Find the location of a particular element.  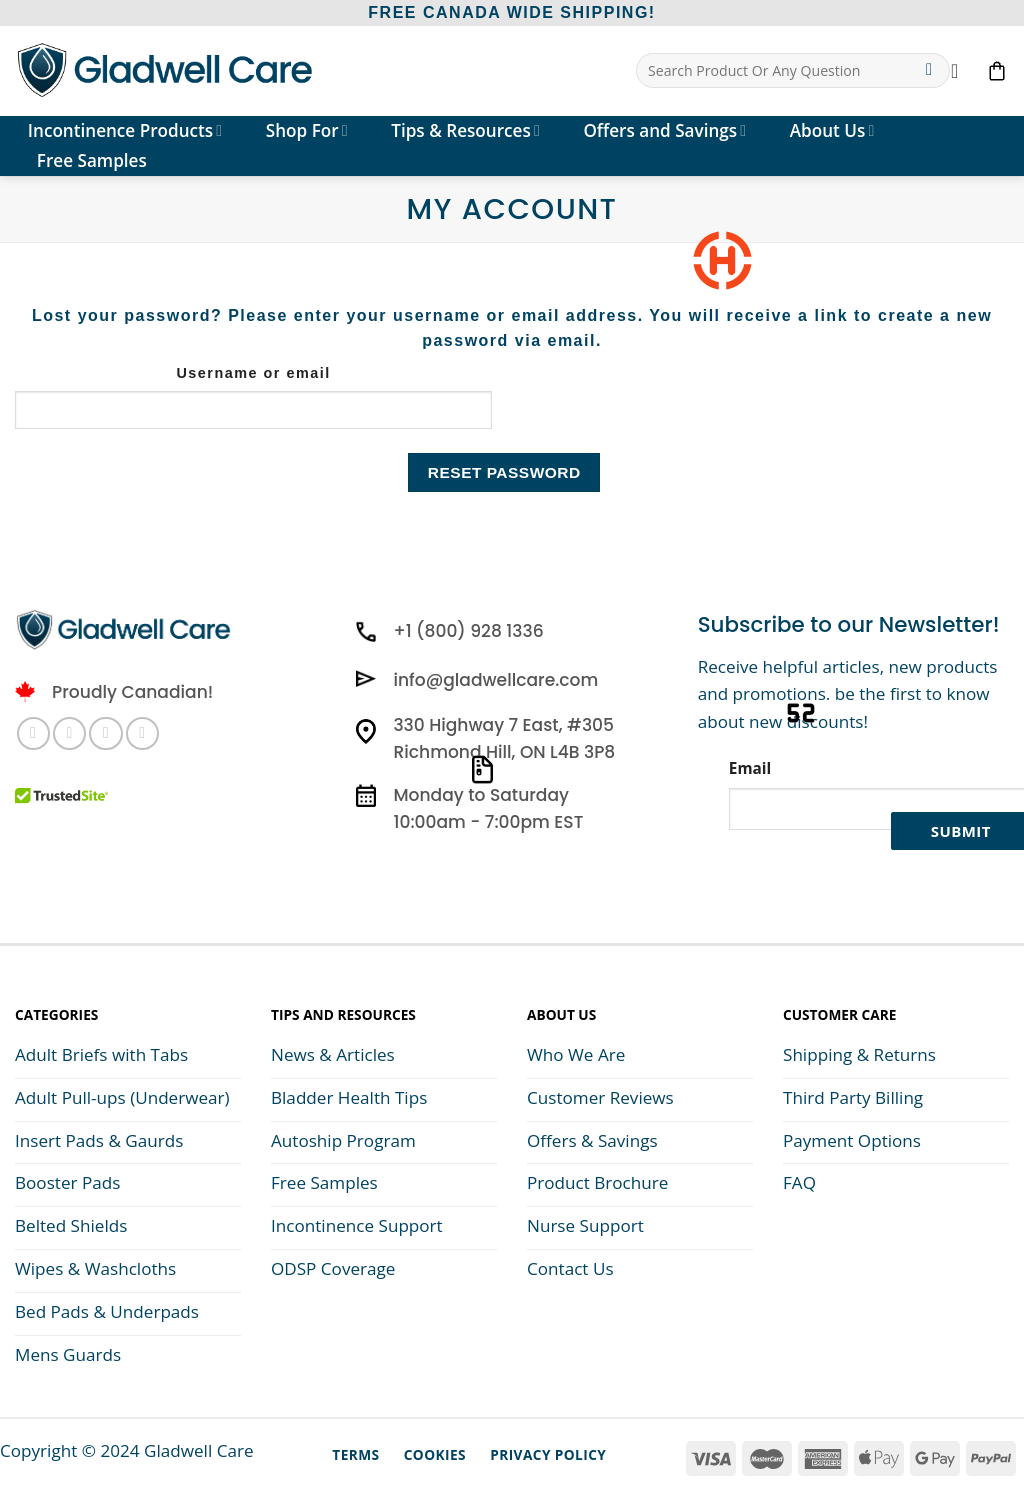

indicates item number 52 in a list or sequence is located at coordinates (801, 713).